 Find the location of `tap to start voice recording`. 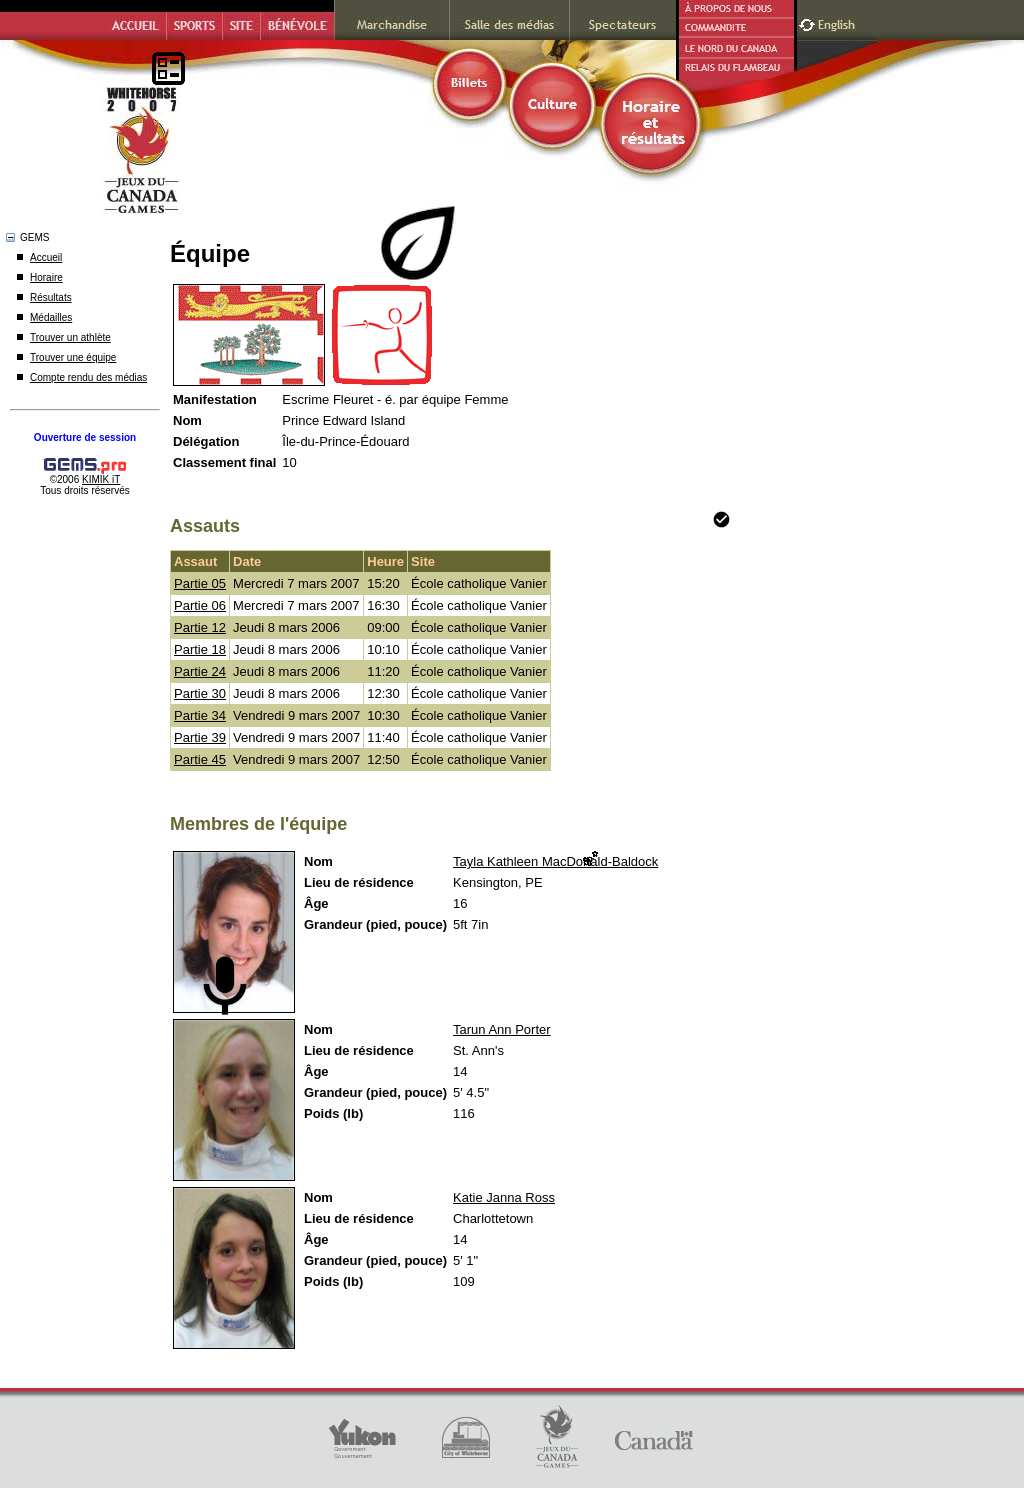

tap to start voice recording is located at coordinates (225, 987).